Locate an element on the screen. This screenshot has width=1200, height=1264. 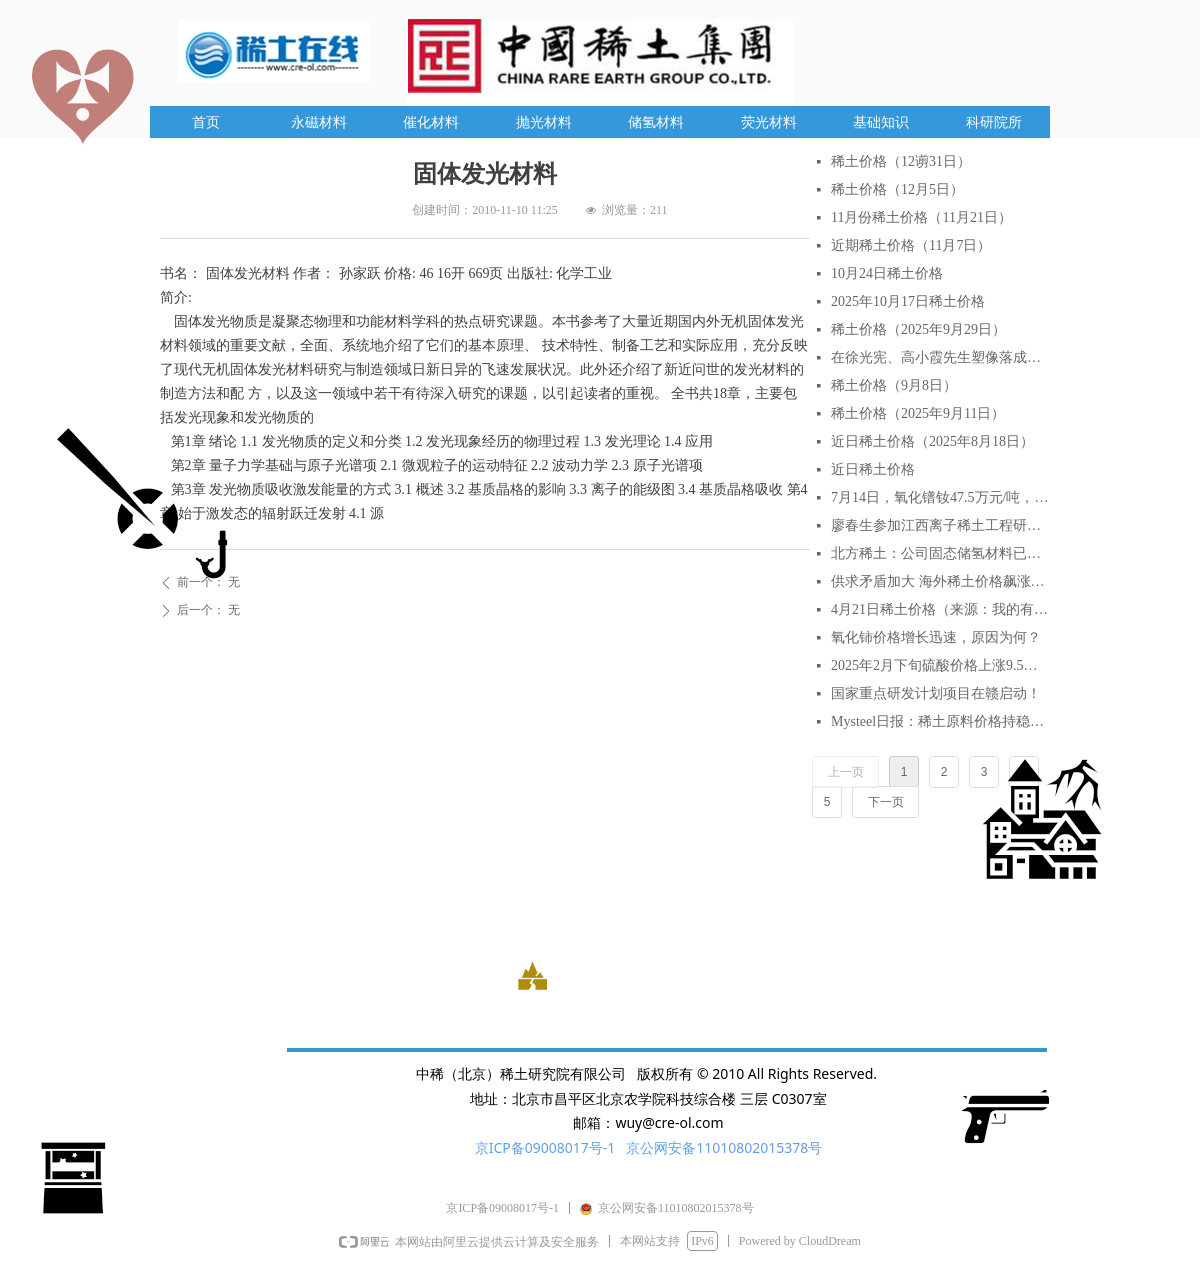
indicates royal or noble romance storyline is located at coordinates (83, 97).